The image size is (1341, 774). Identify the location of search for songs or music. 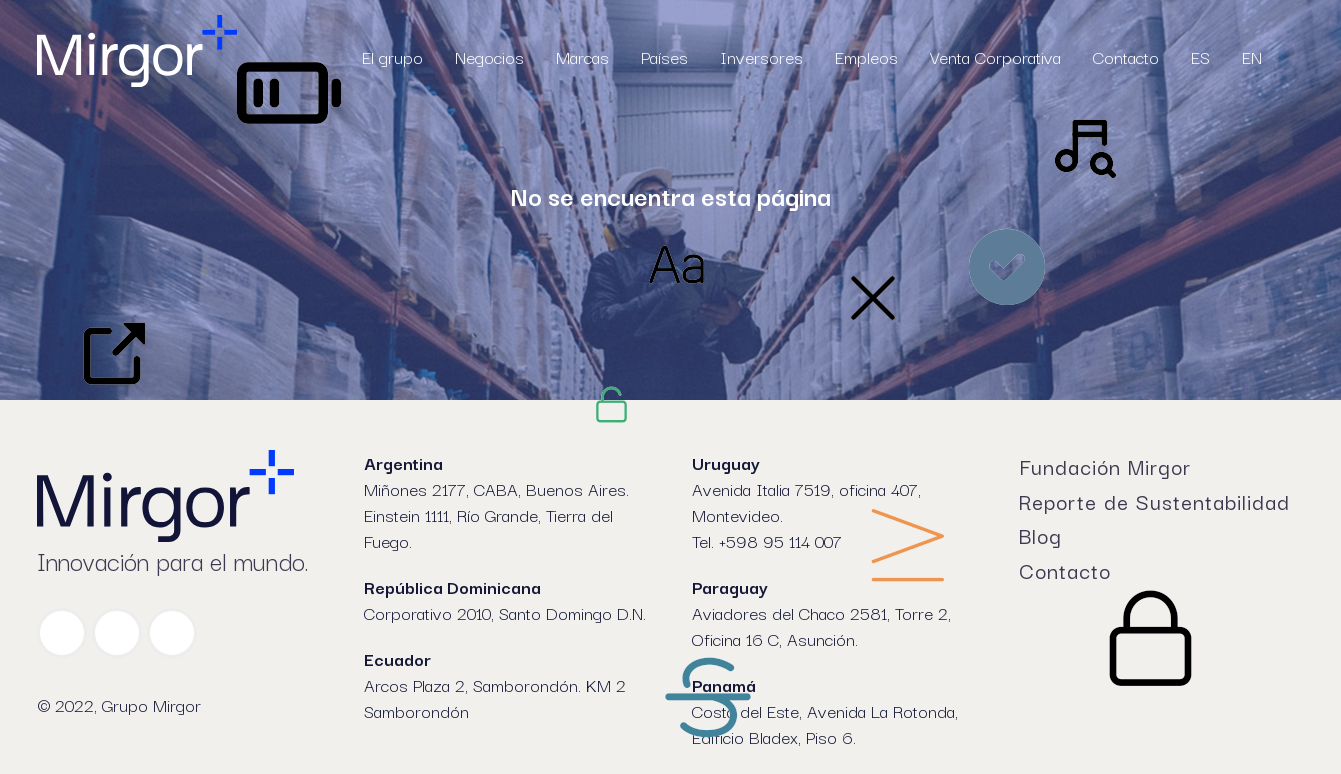
(1084, 146).